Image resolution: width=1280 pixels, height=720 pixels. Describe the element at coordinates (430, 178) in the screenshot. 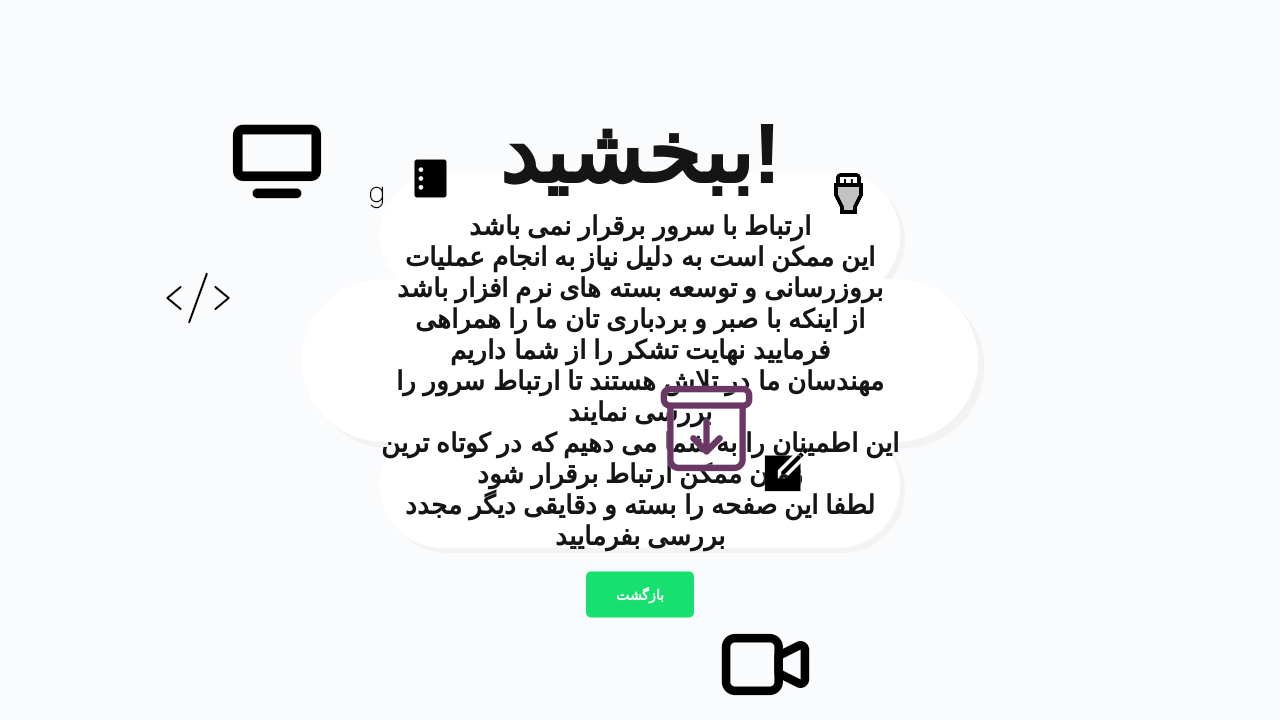

I see `view or edit screenplay documents` at that location.